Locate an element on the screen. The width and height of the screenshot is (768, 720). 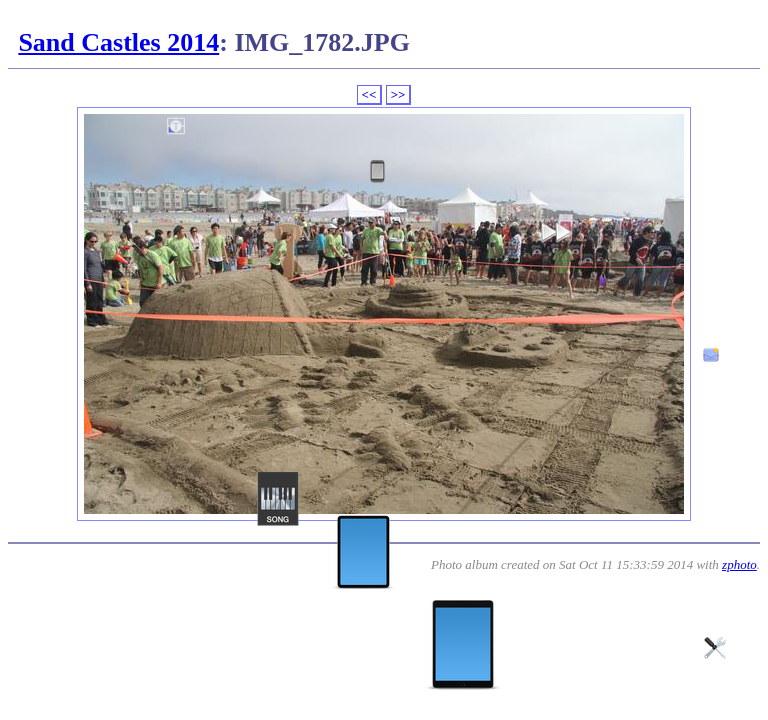
access phone or dialer settings is located at coordinates (377, 171).